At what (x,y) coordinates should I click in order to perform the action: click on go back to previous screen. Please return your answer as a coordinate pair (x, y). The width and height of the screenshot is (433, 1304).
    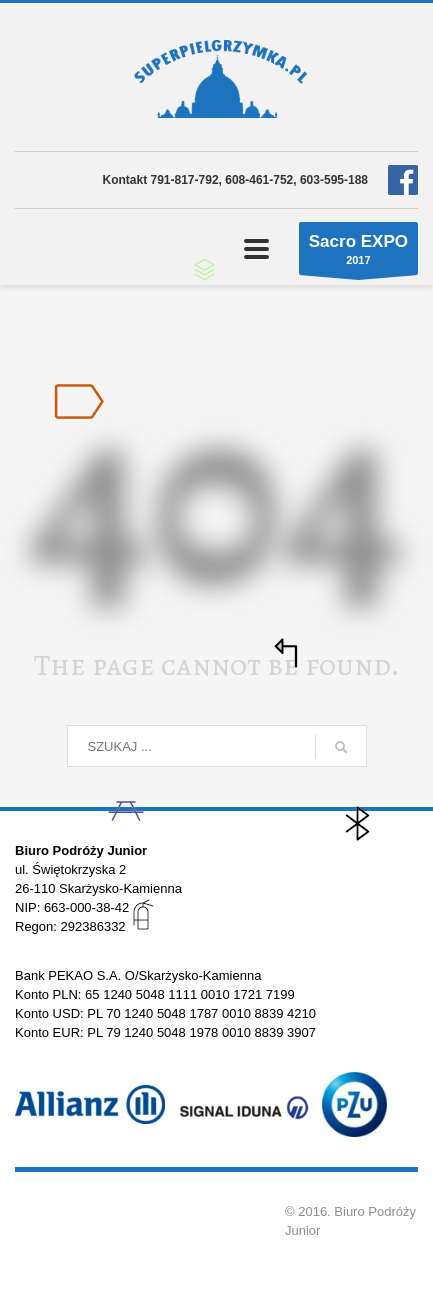
    Looking at the image, I should click on (287, 653).